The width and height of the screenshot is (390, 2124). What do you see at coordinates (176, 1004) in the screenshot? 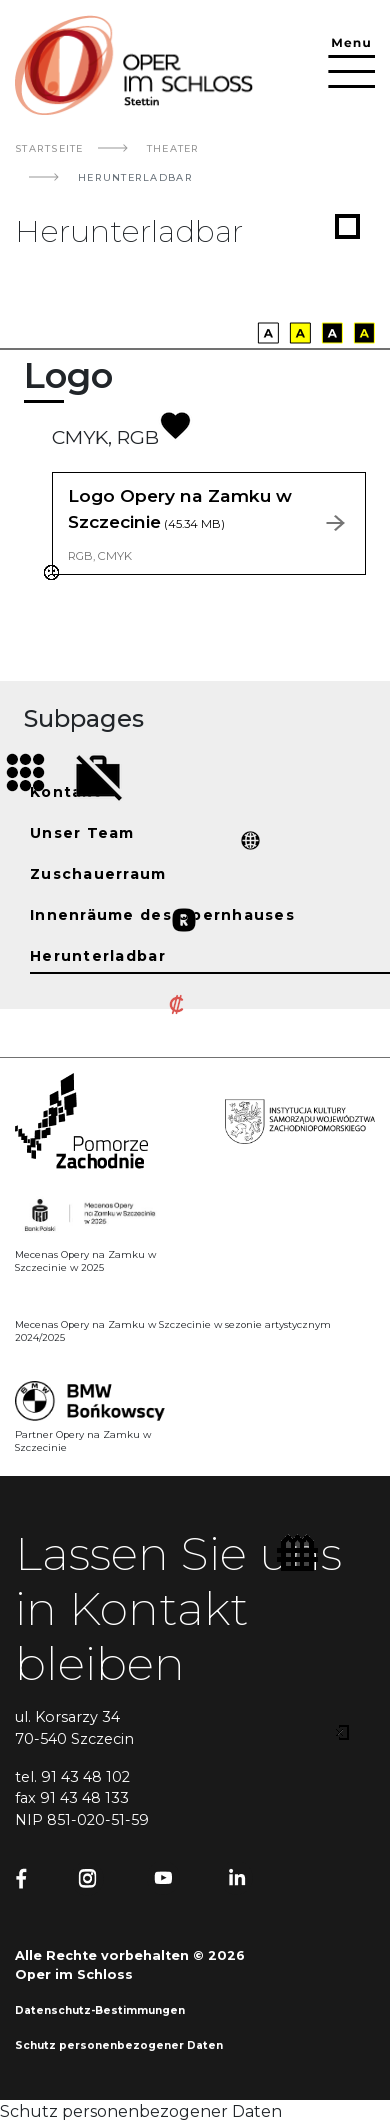
I see `indicates Costa Rican colón currency` at bounding box center [176, 1004].